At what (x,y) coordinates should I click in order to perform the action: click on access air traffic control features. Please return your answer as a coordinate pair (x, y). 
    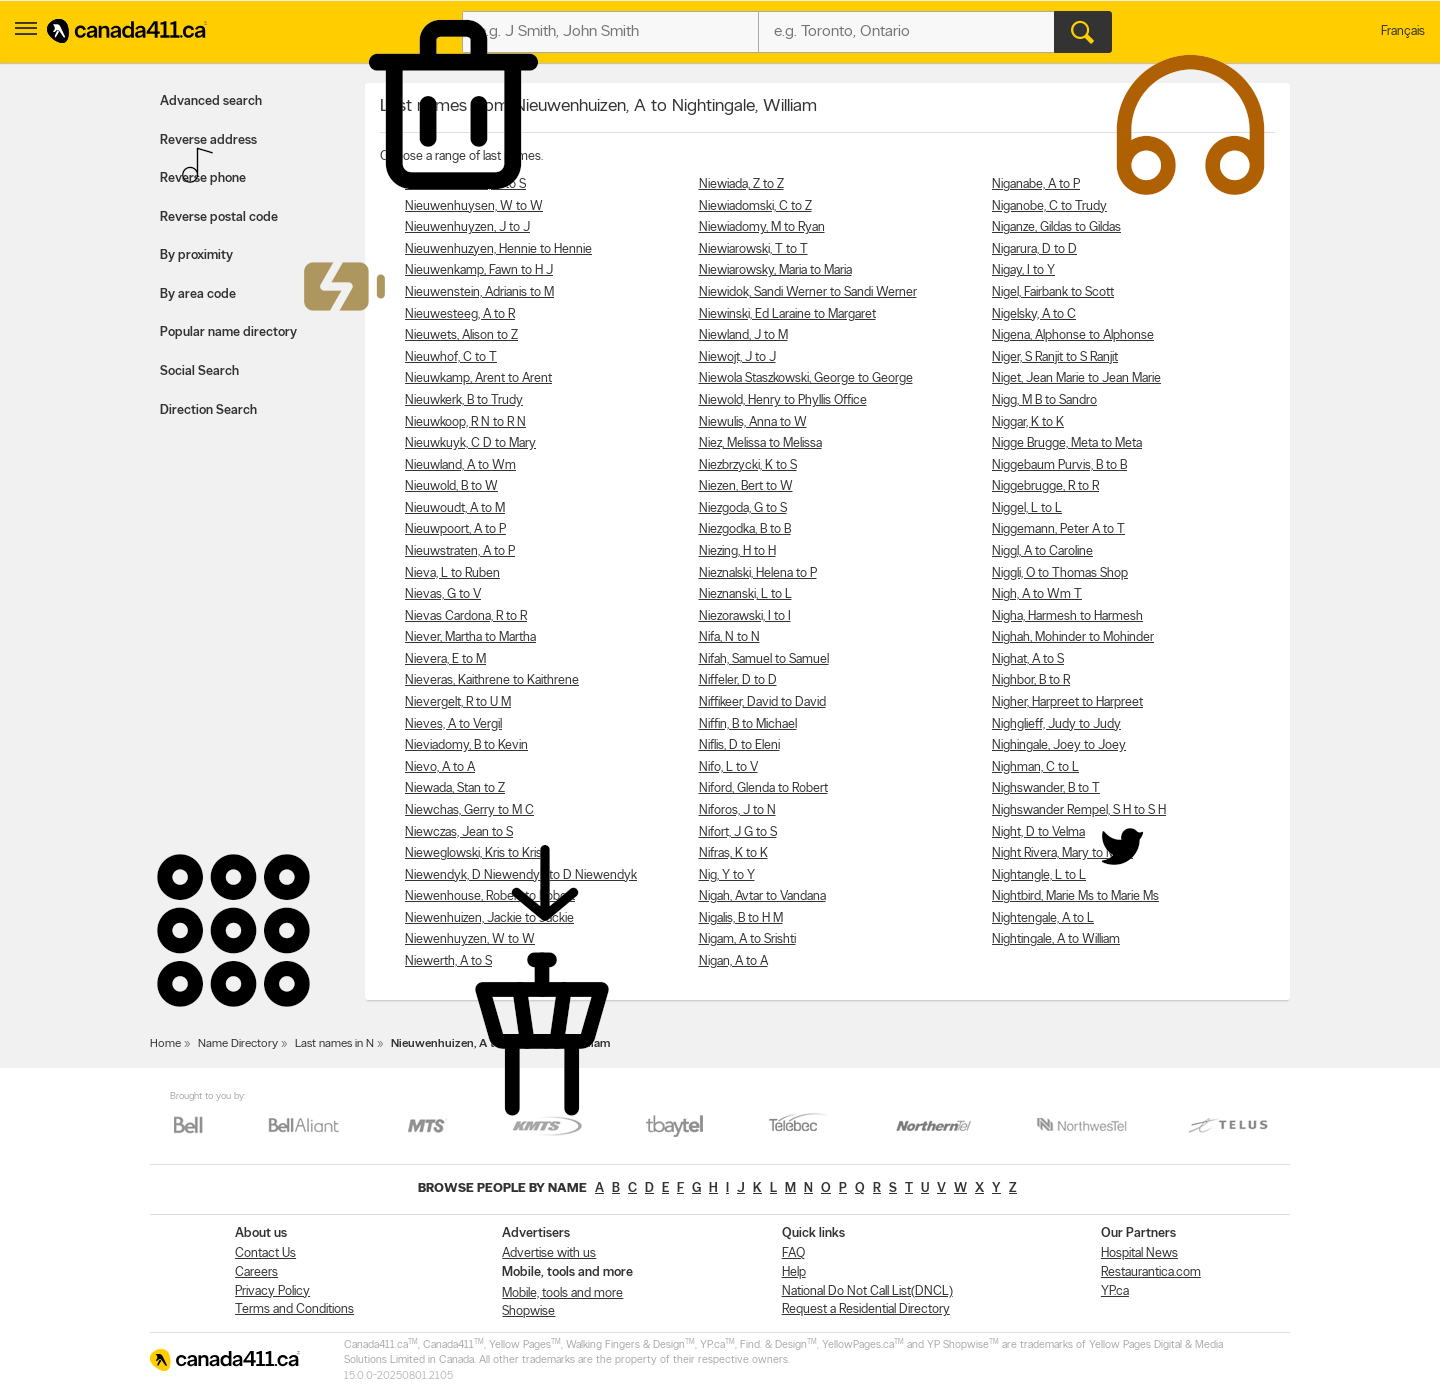
    Looking at the image, I should click on (542, 1034).